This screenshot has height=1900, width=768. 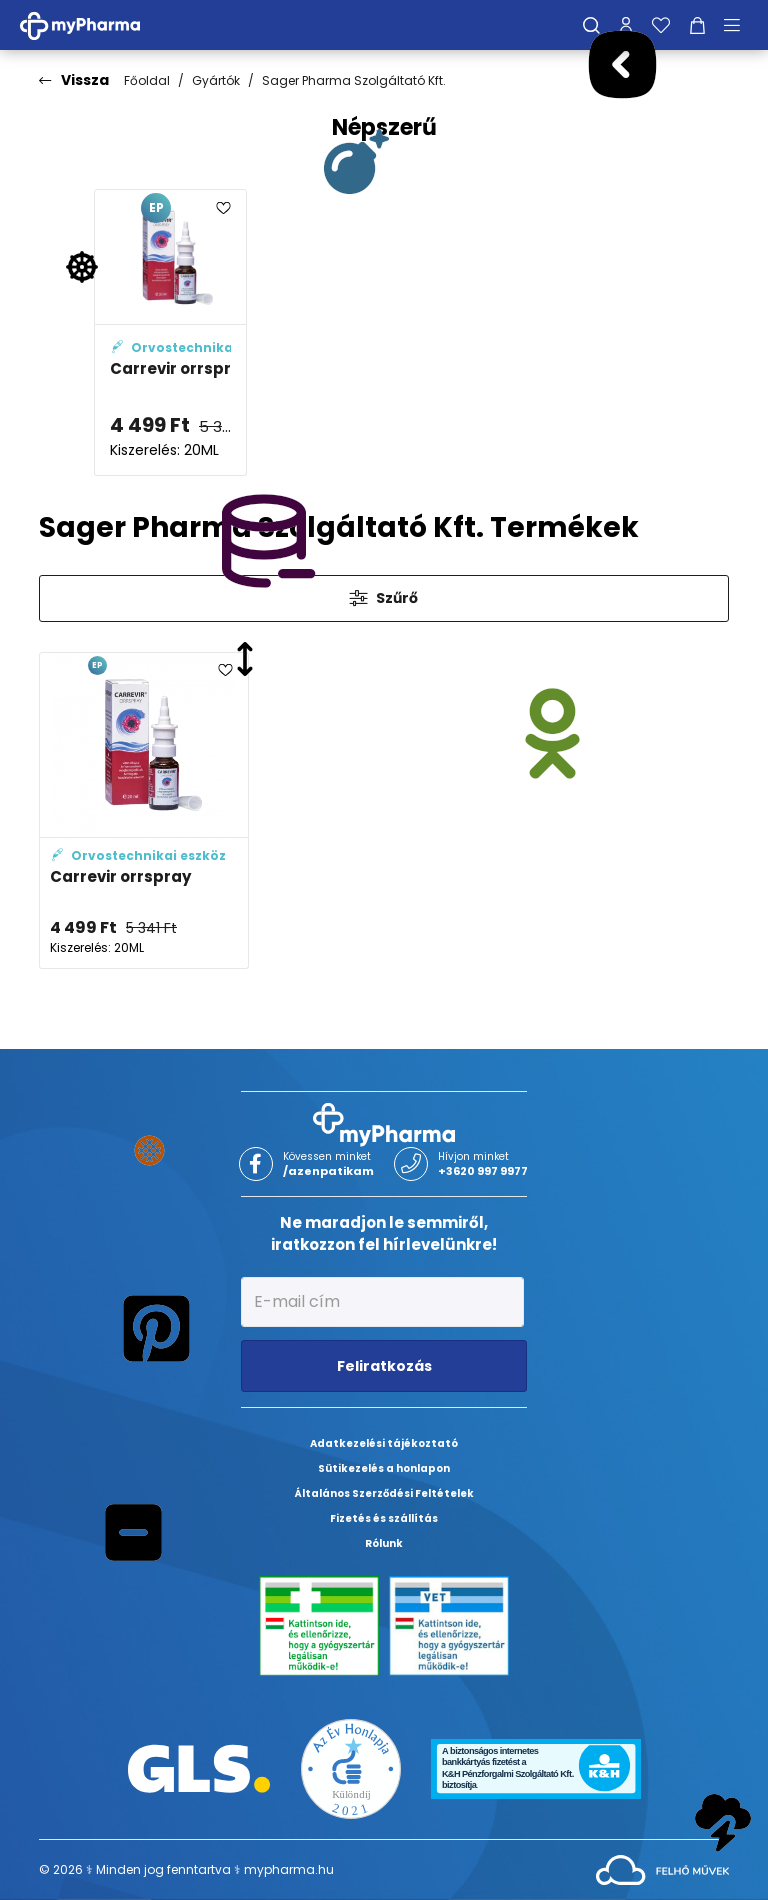 What do you see at coordinates (264, 541) in the screenshot?
I see `remove a database or data source` at bounding box center [264, 541].